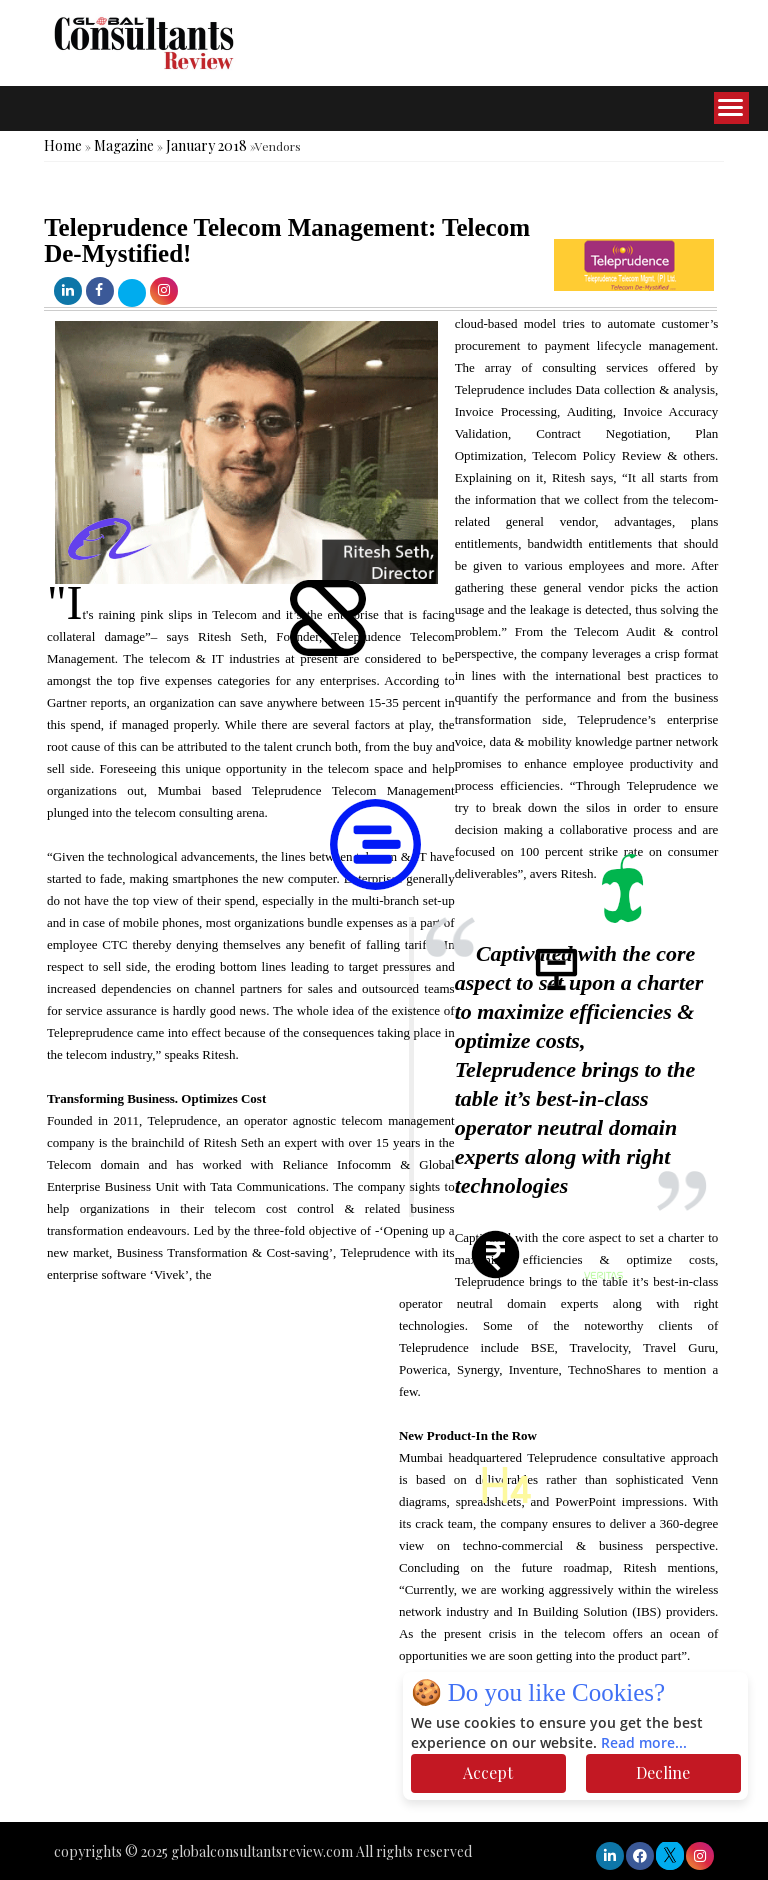 Image resolution: width=768 pixels, height=1880 pixels. What do you see at coordinates (603, 1275) in the screenshot?
I see `veritas brand logo` at bounding box center [603, 1275].